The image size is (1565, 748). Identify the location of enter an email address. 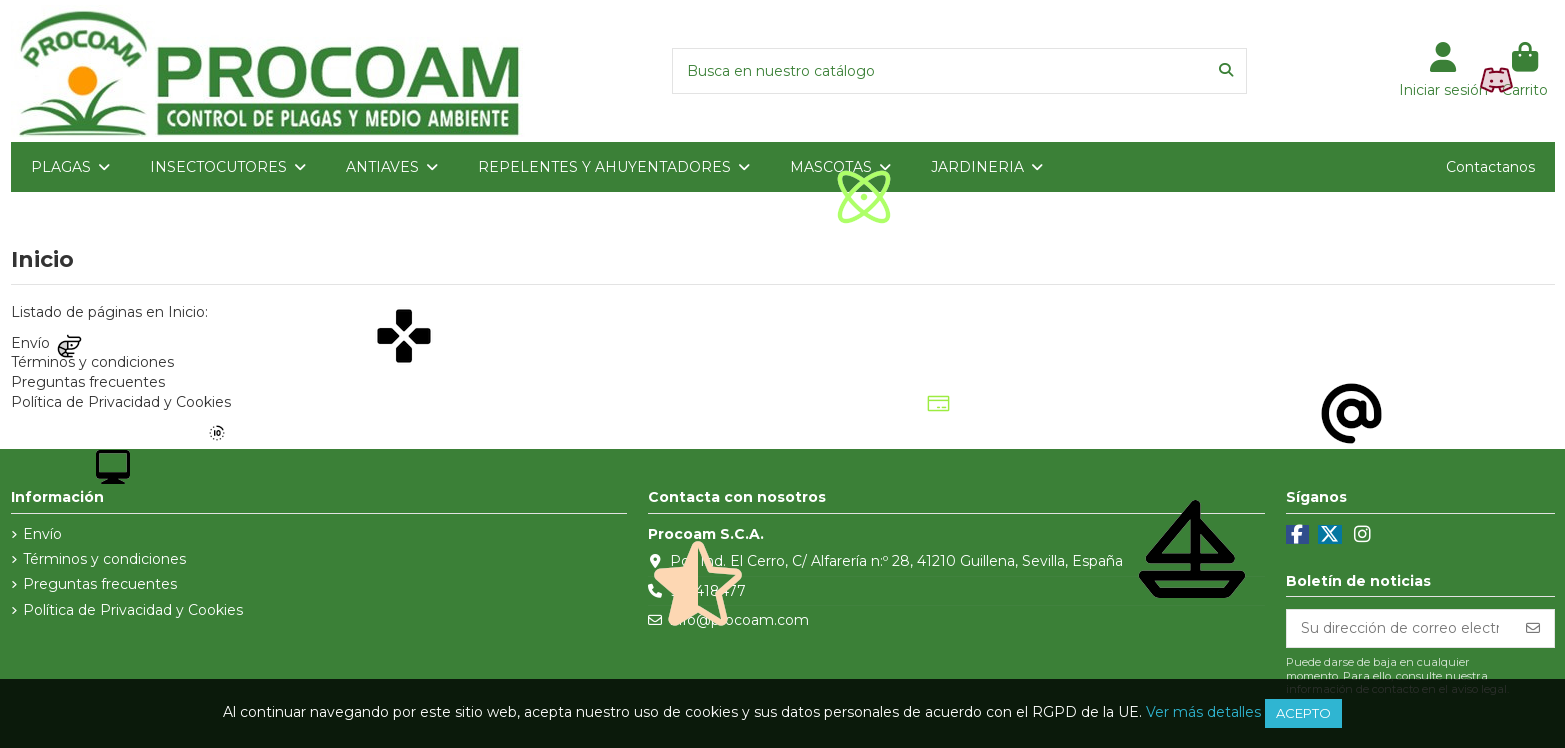
(1351, 413).